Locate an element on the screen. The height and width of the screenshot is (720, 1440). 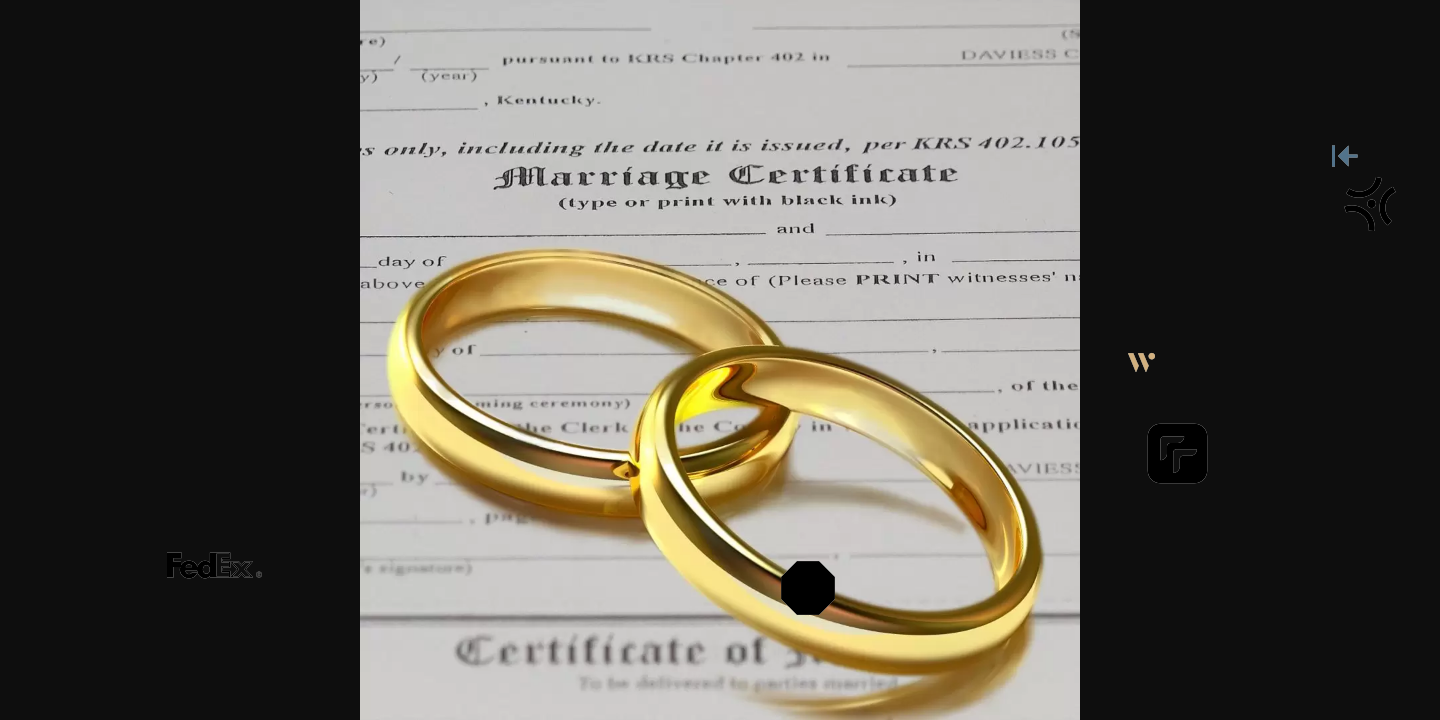
red river brand logo is located at coordinates (1177, 453).